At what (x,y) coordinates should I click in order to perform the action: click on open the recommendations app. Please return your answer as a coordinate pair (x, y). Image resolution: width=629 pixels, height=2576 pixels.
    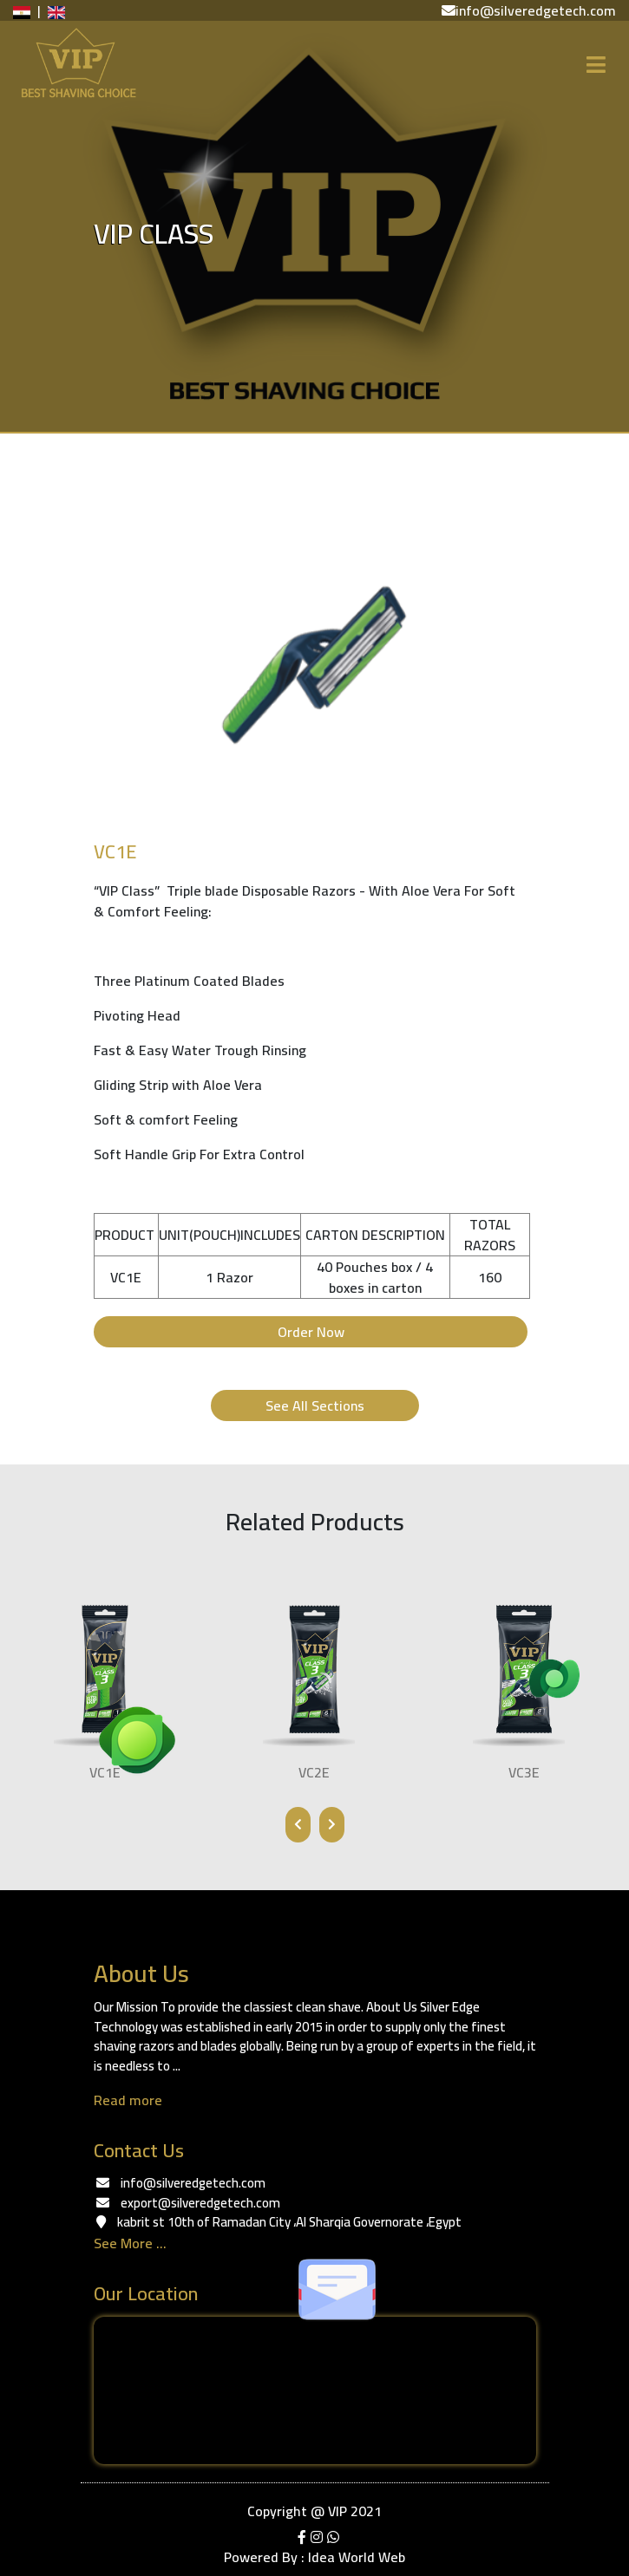
    Looking at the image, I should click on (137, 1740).